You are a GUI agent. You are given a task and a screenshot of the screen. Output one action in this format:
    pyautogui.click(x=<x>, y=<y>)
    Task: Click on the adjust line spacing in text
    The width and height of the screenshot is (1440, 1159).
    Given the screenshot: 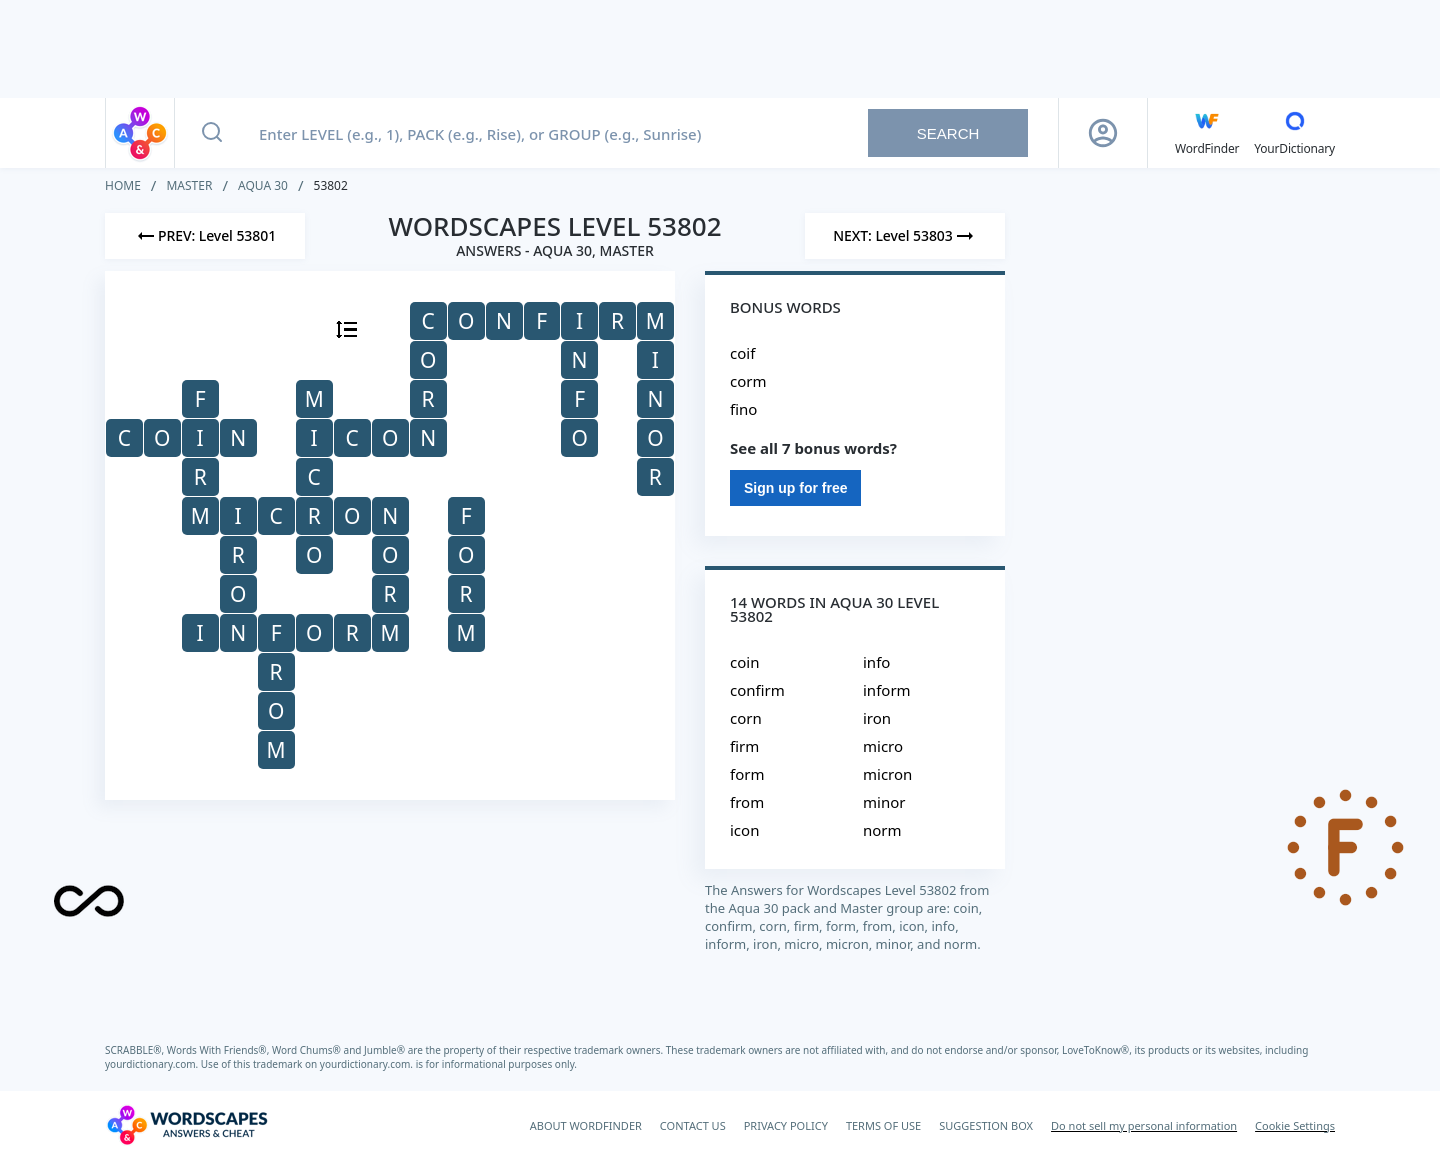 What is the action you would take?
    pyautogui.click(x=346, y=329)
    